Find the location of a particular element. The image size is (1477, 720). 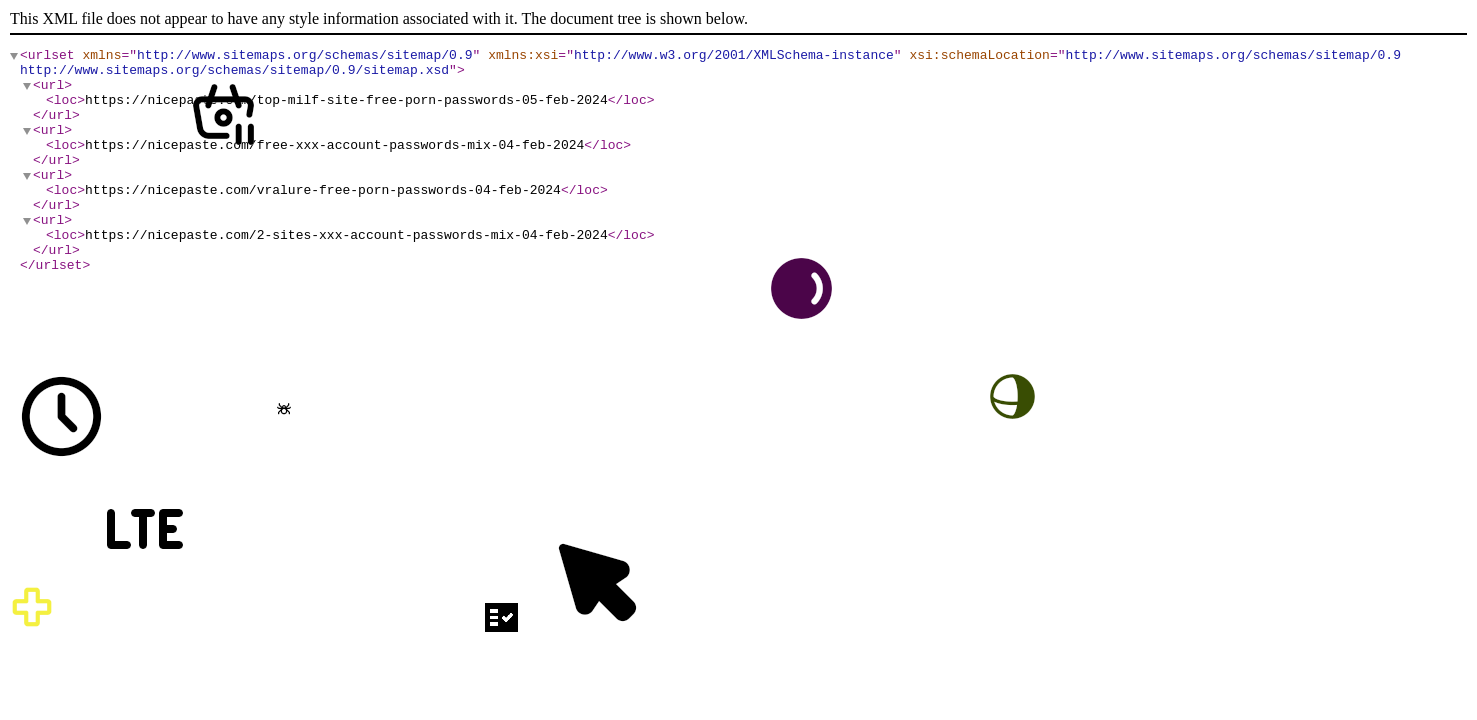

access health or medical information is located at coordinates (32, 607).